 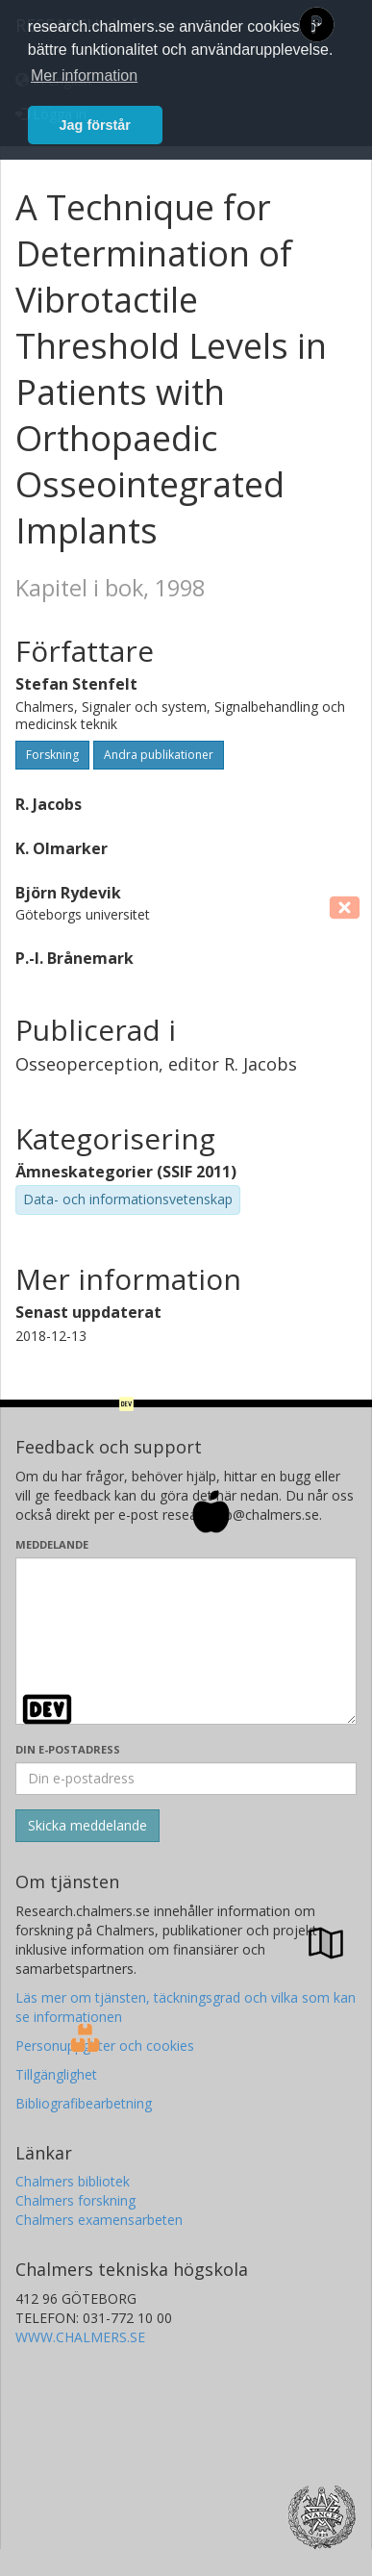 I want to click on dev.to community platform logo, so click(x=126, y=1403).